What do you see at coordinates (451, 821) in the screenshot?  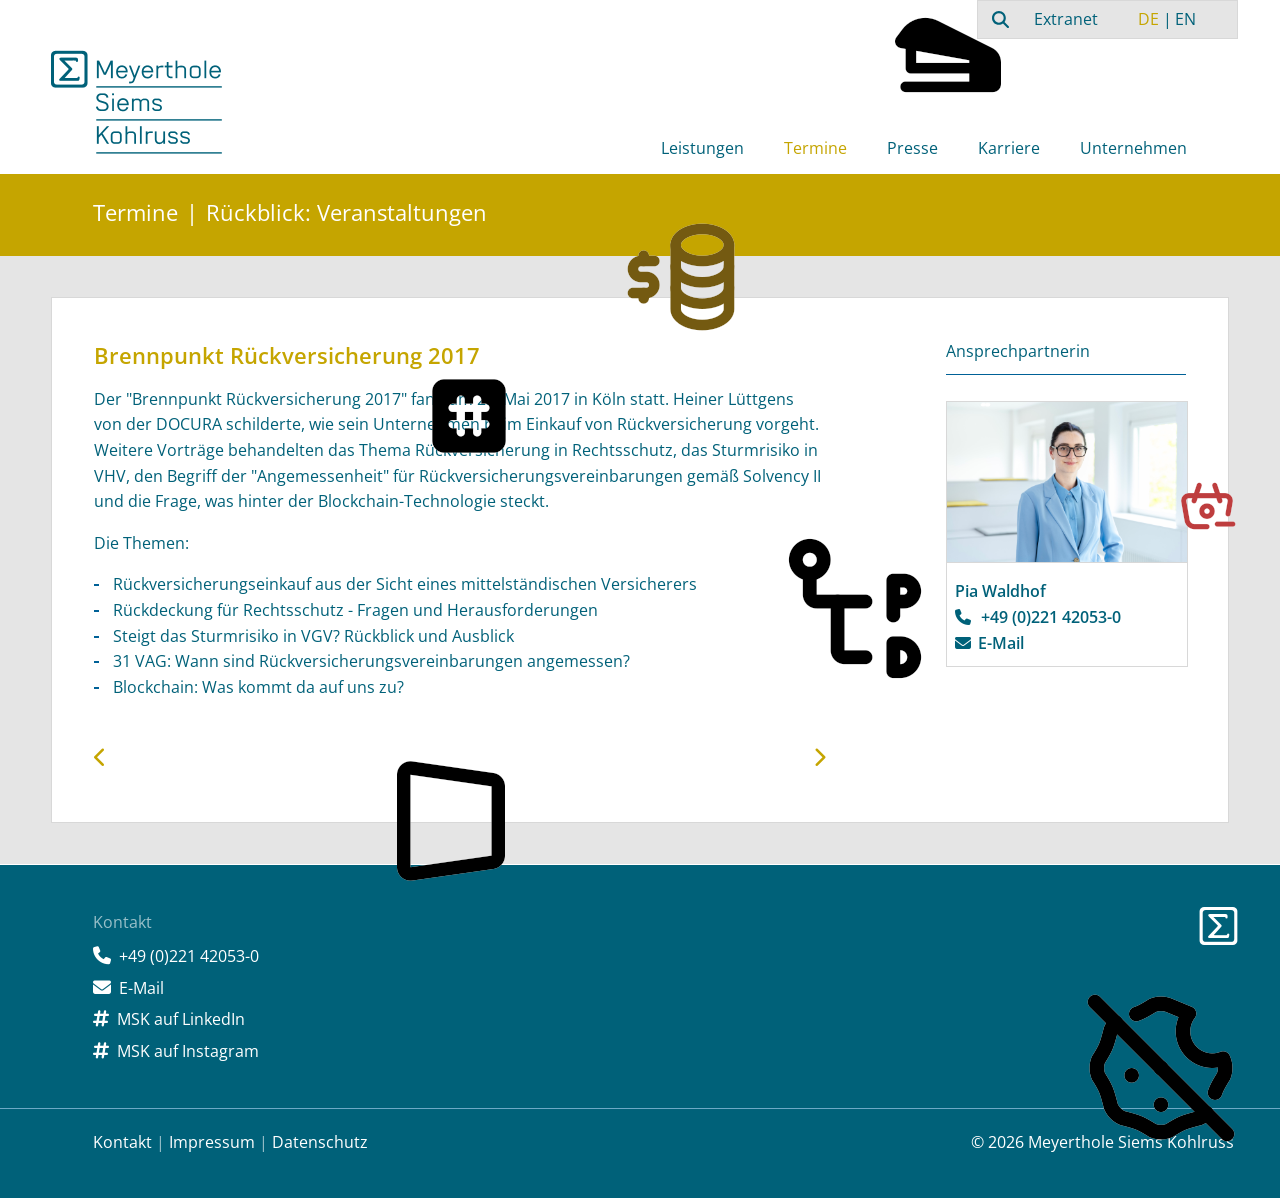 I see `adjust perspective or 3D view settings` at bounding box center [451, 821].